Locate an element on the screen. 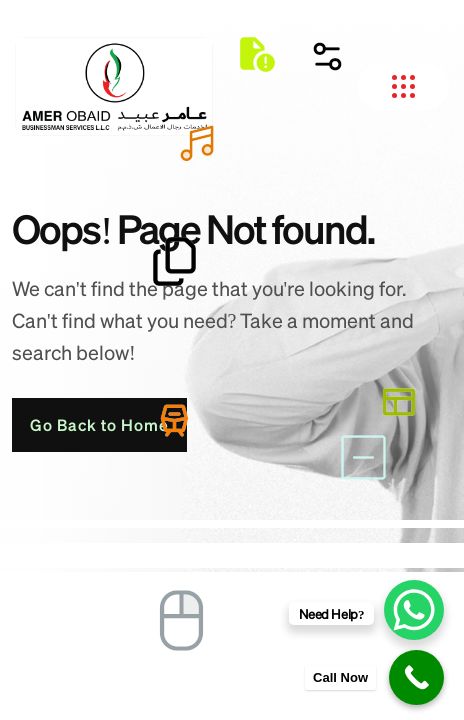 The image size is (464, 720). access music or audio library is located at coordinates (199, 144).